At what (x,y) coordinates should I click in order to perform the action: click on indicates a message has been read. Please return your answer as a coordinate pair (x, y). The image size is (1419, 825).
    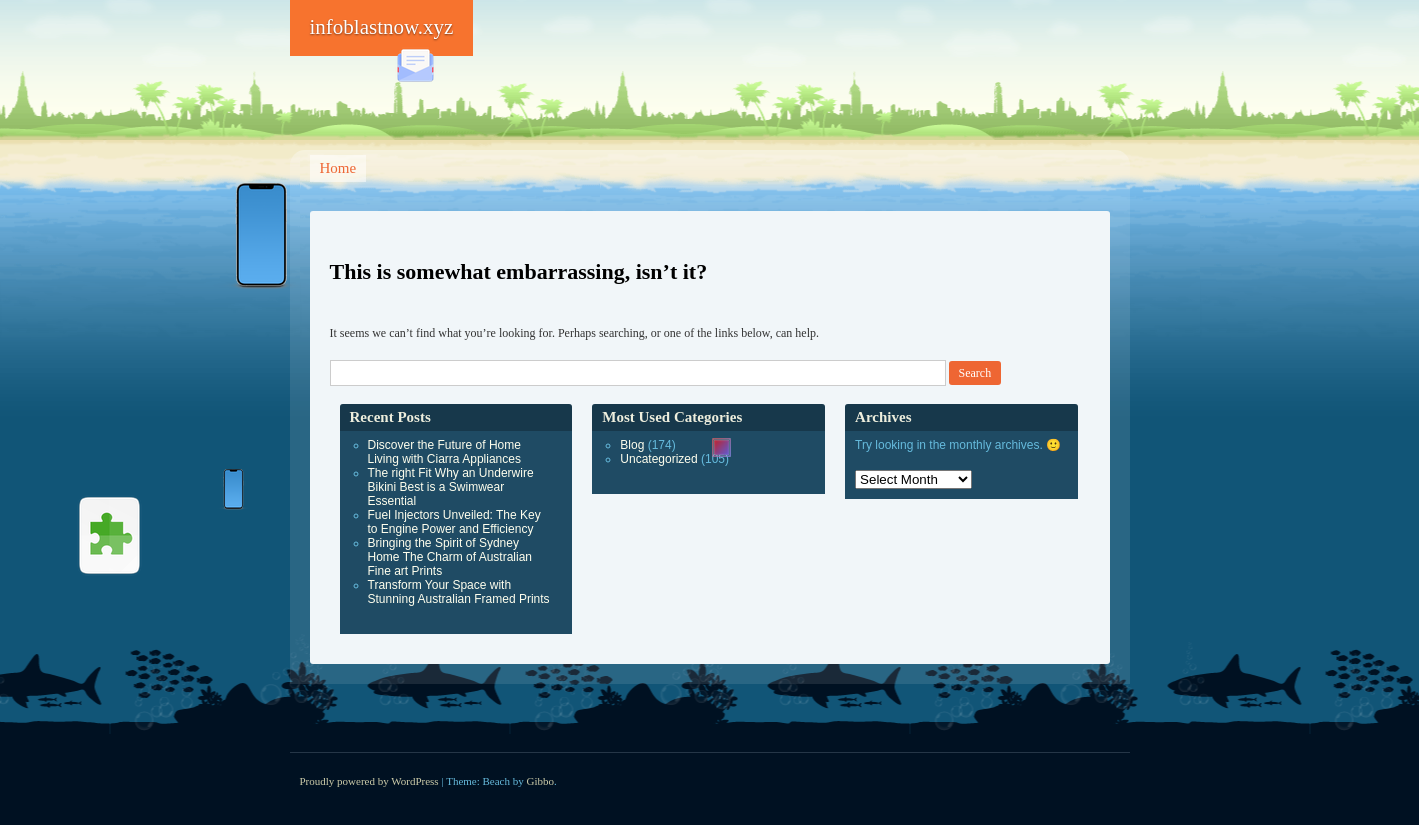
    Looking at the image, I should click on (415, 67).